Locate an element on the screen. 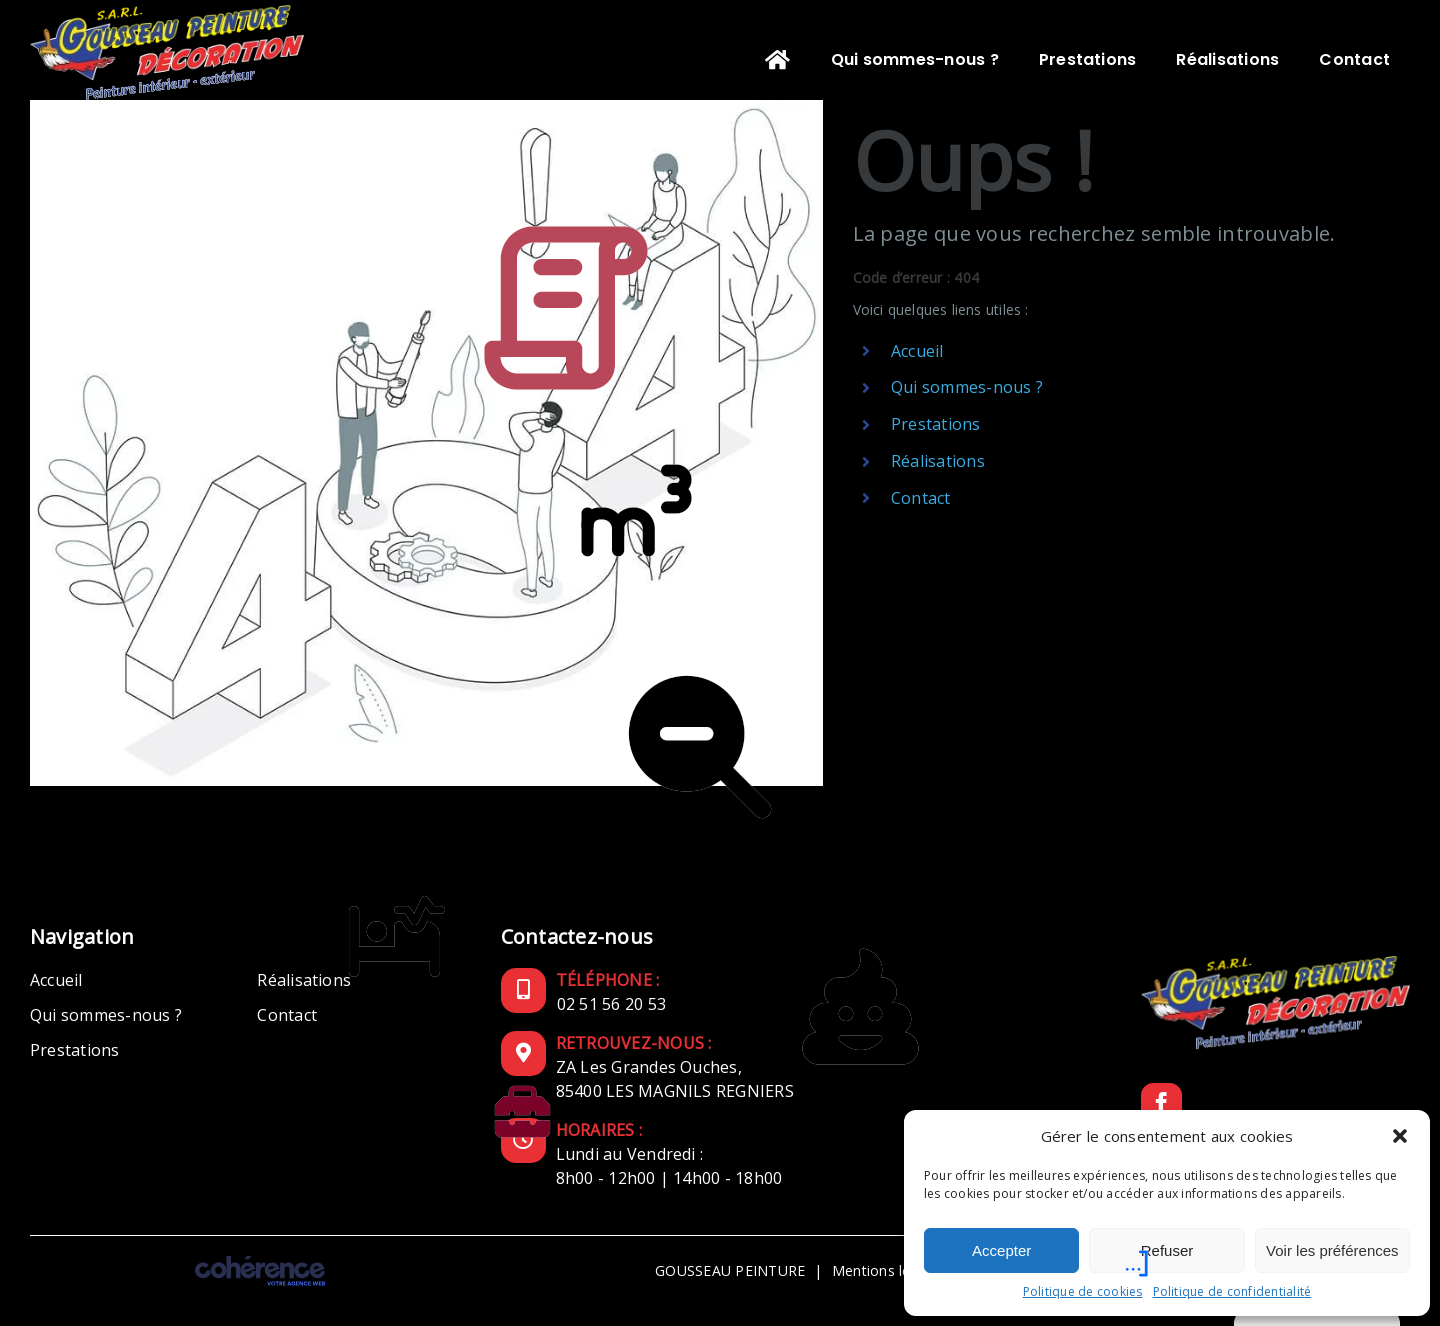 The width and height of the screenshot is (1440, 1326). add a poop emoji reaction is located at coordinates (860, 1006).